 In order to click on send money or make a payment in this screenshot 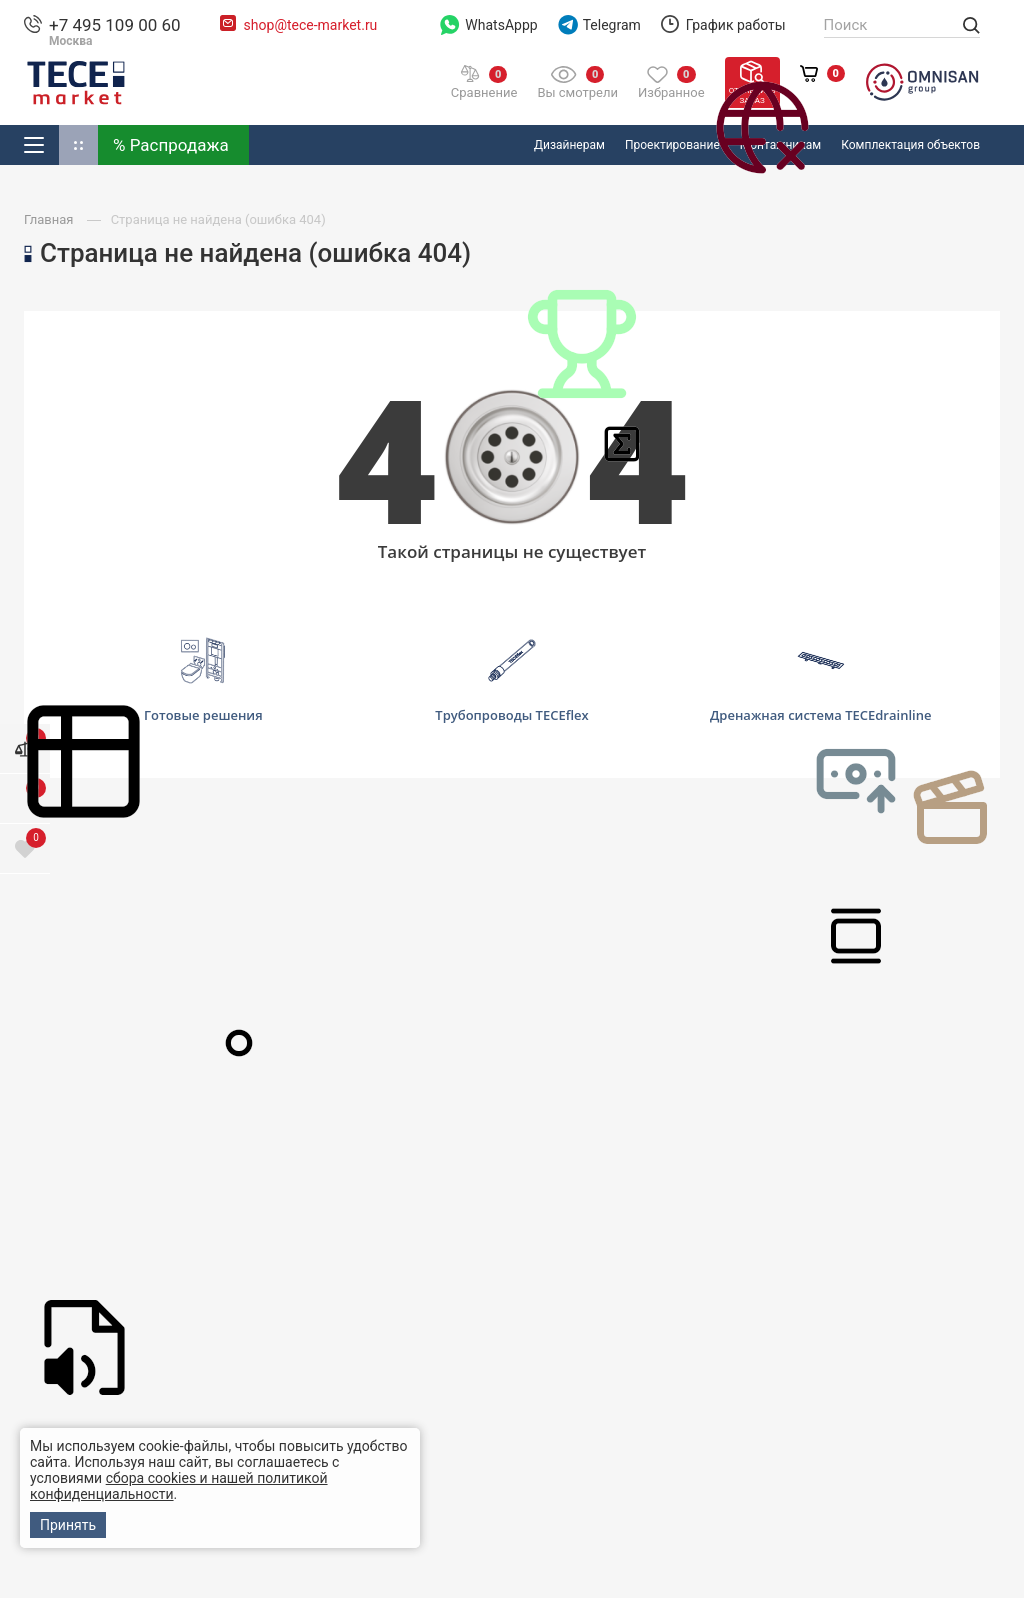, I will do `click(856, 774)`.